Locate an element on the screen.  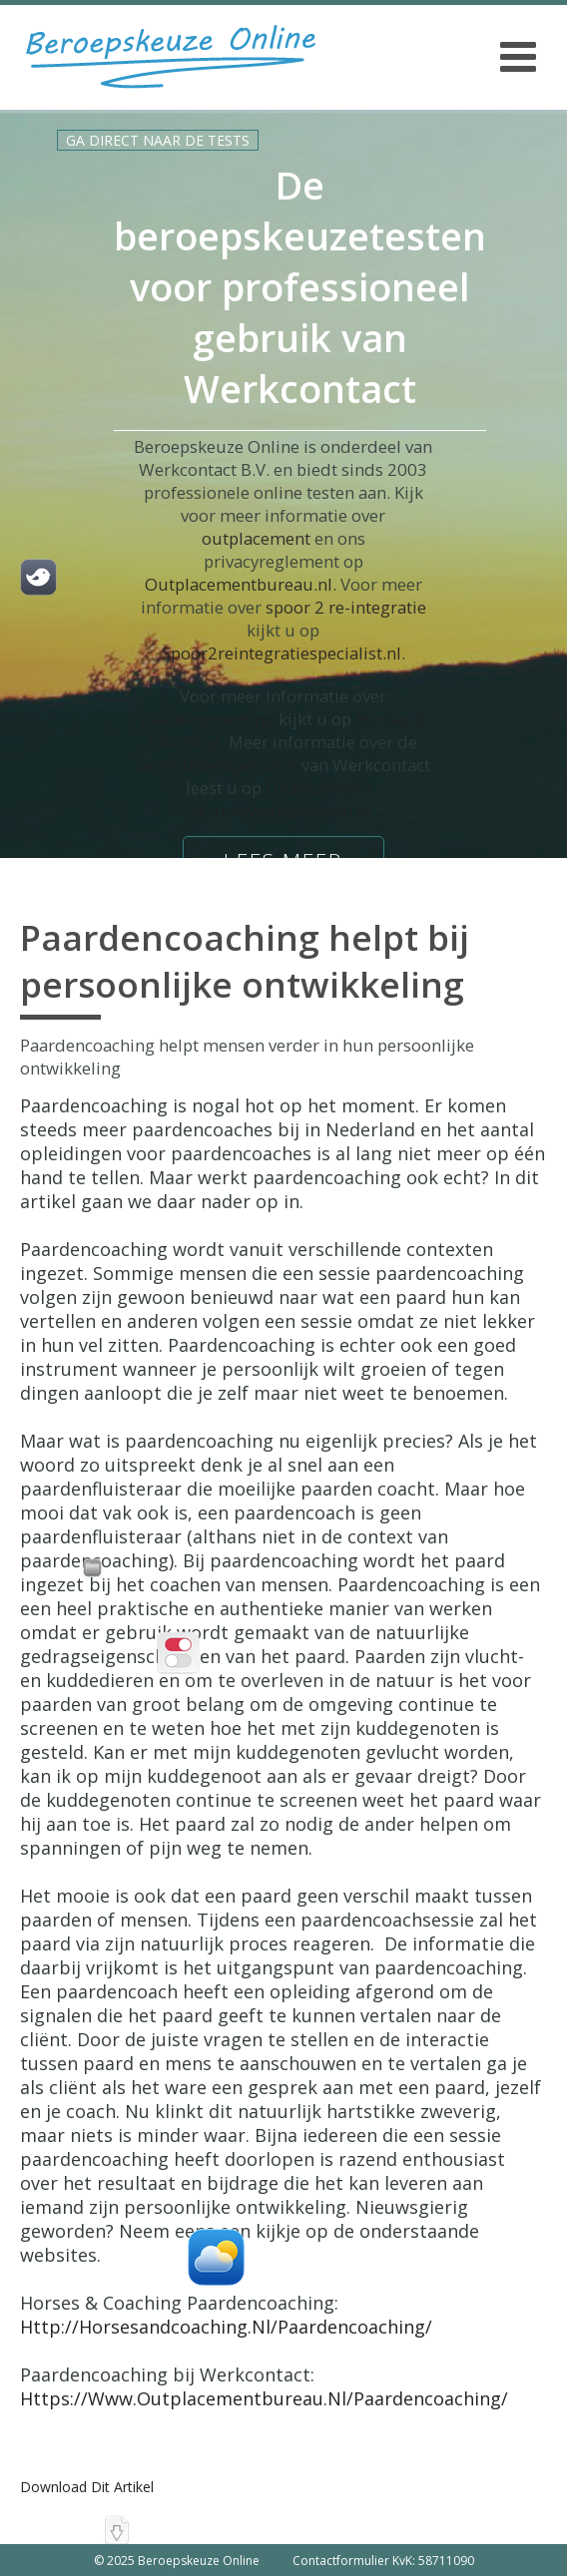
open the weather app is located at coordinates (216, 2257).